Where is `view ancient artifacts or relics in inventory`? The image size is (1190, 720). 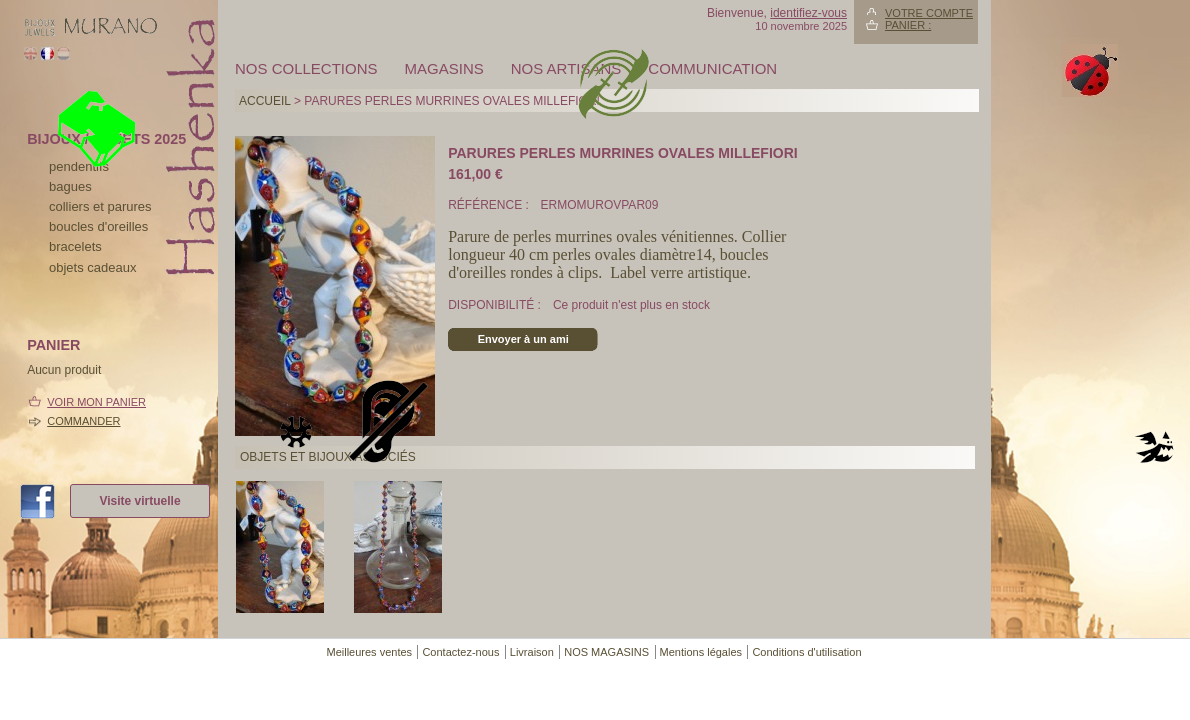 view ancient artifacts or relics in inventory is located at coordinates (96, 128).